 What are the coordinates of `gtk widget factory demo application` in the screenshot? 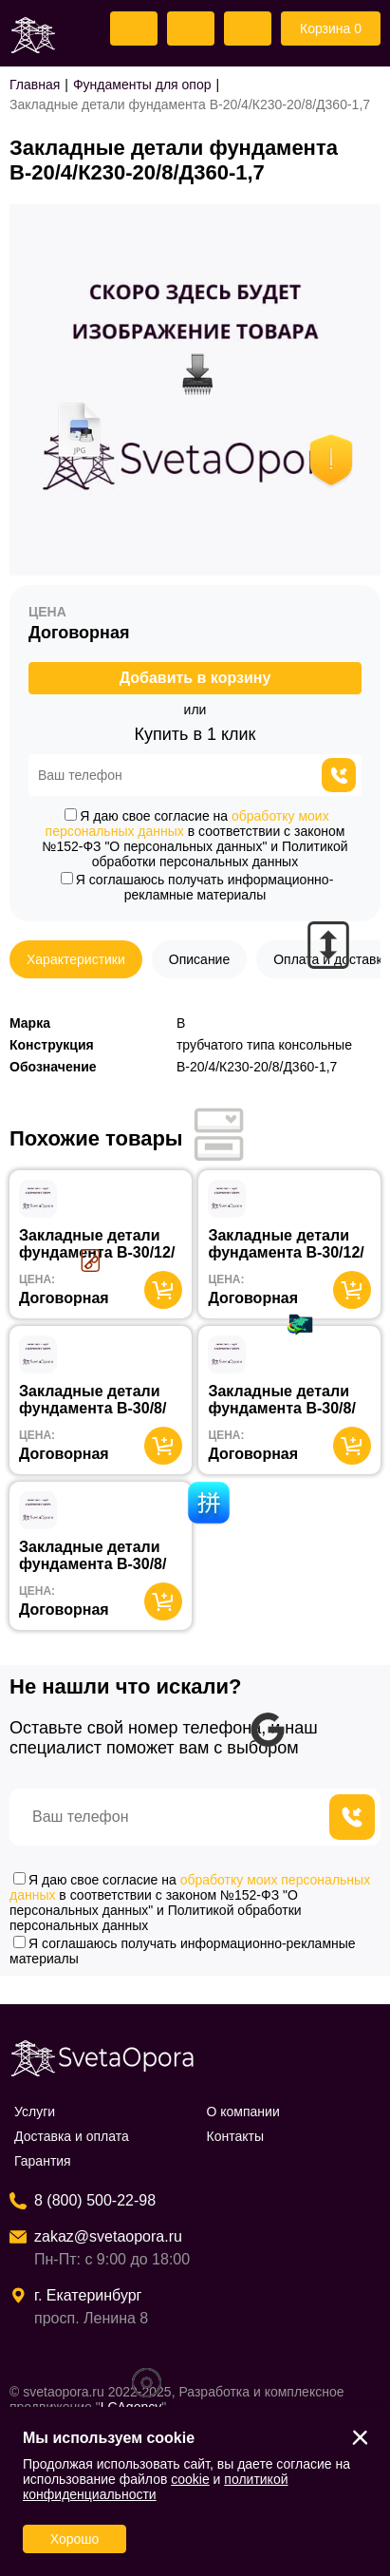 It's located at (218, 1132).